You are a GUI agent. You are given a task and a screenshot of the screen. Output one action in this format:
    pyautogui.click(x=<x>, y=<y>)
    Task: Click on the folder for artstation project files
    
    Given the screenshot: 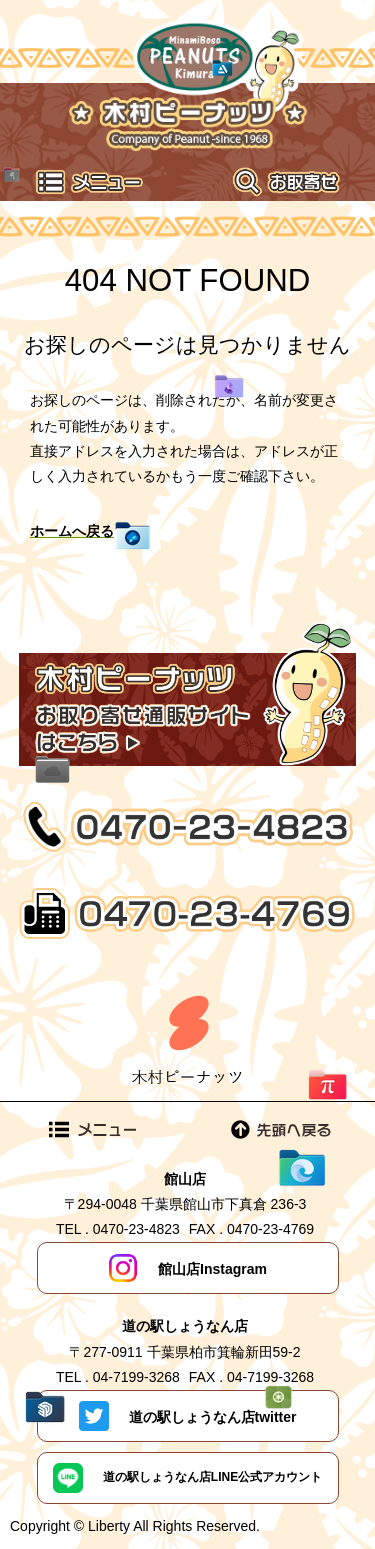 What is the action you would take?
    pyautogui.click(x=222, y=68)
    